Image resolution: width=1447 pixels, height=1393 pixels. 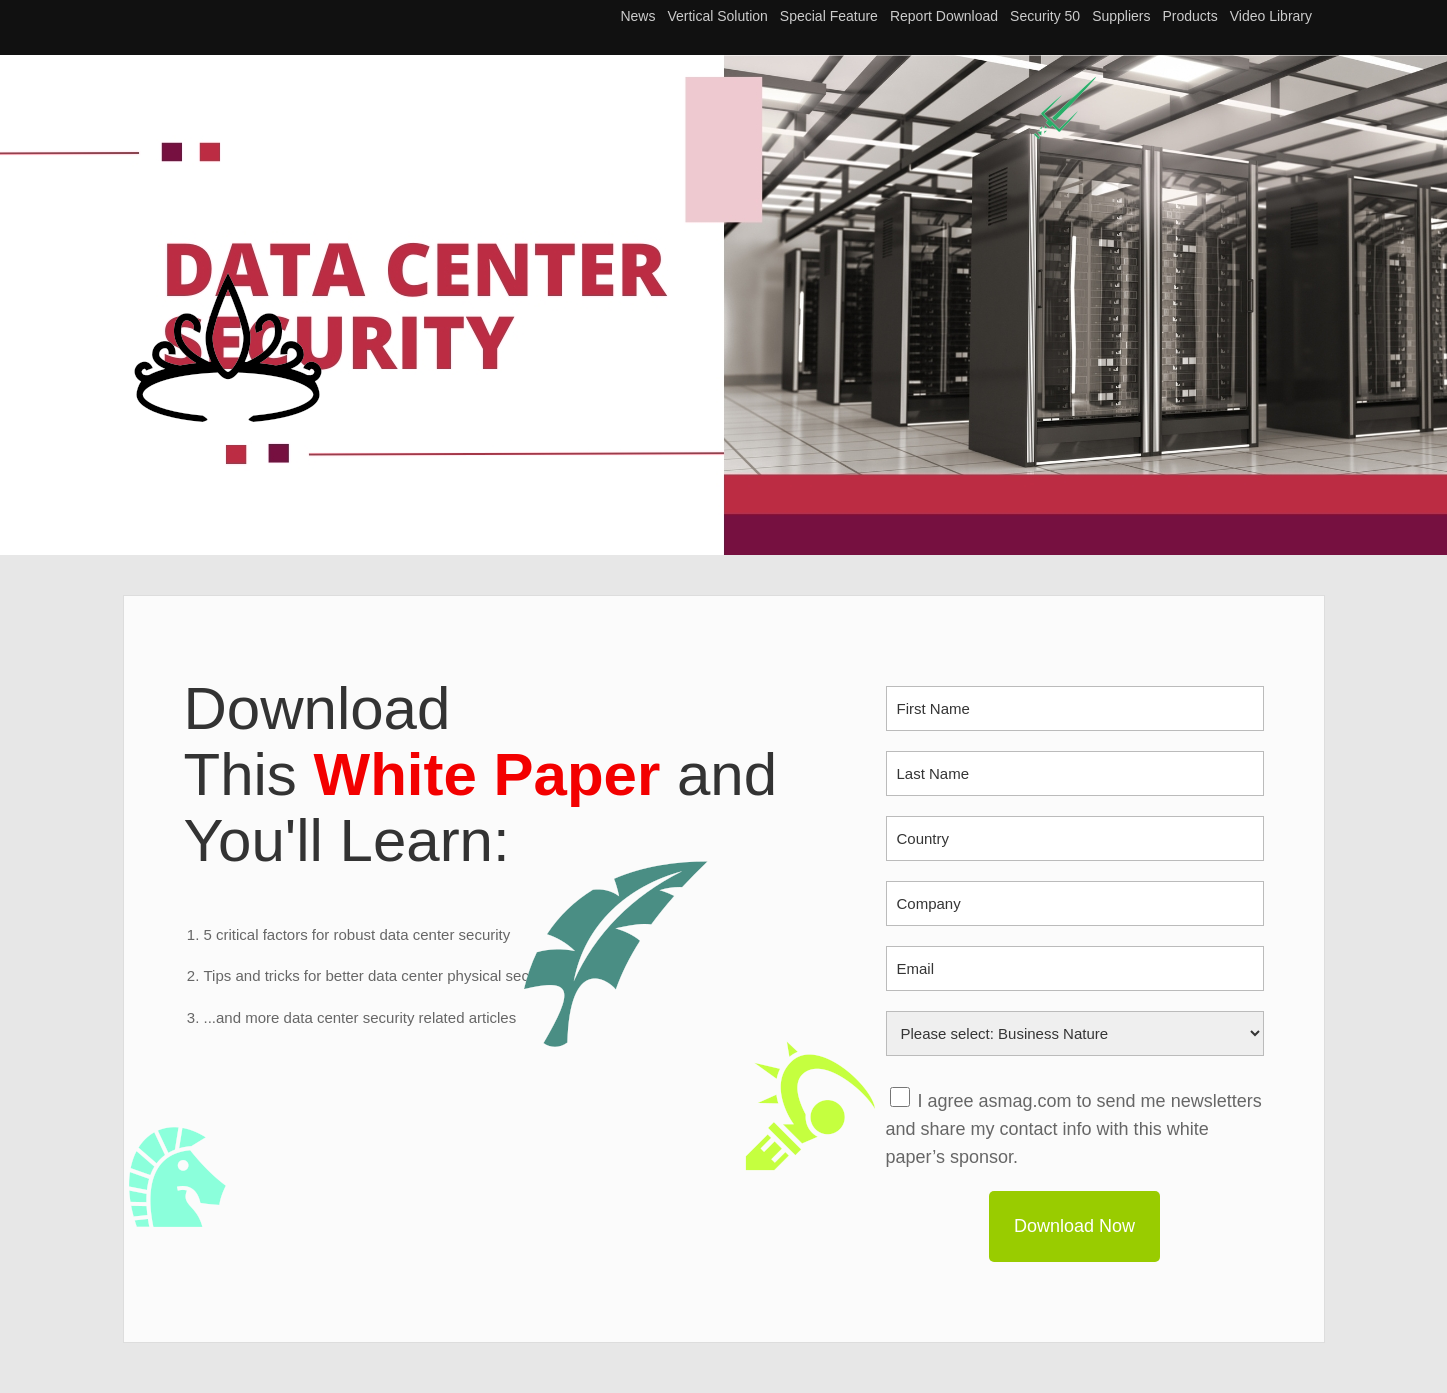 I want to click on equip a magic staff or wand, so click(x=810, y=1105).